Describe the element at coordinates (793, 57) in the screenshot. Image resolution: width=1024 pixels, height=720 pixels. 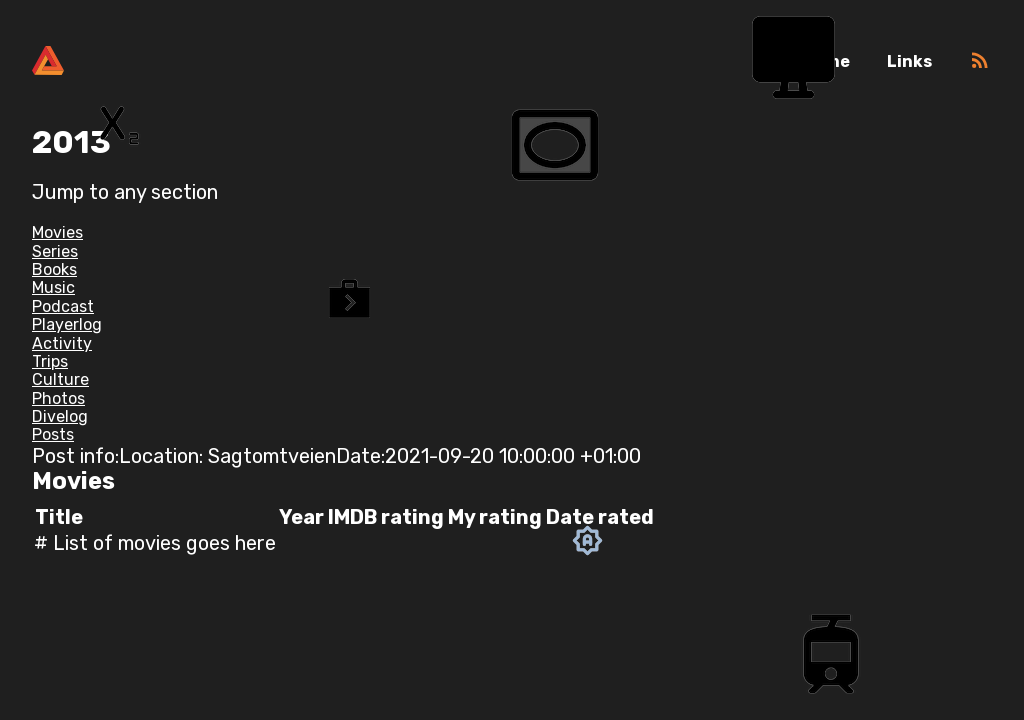
I see `view on desktop display` at that location.